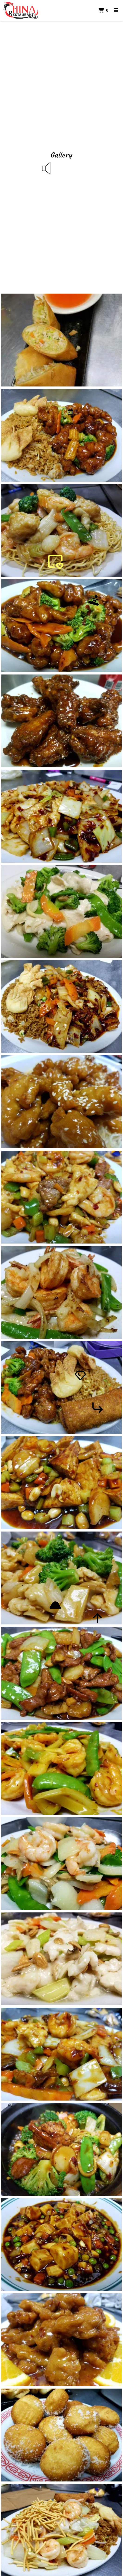  What do you see at coordinates (55, 561) in the screenshot?
I see `add tablet to favorites` at bounding box center [55, 561].